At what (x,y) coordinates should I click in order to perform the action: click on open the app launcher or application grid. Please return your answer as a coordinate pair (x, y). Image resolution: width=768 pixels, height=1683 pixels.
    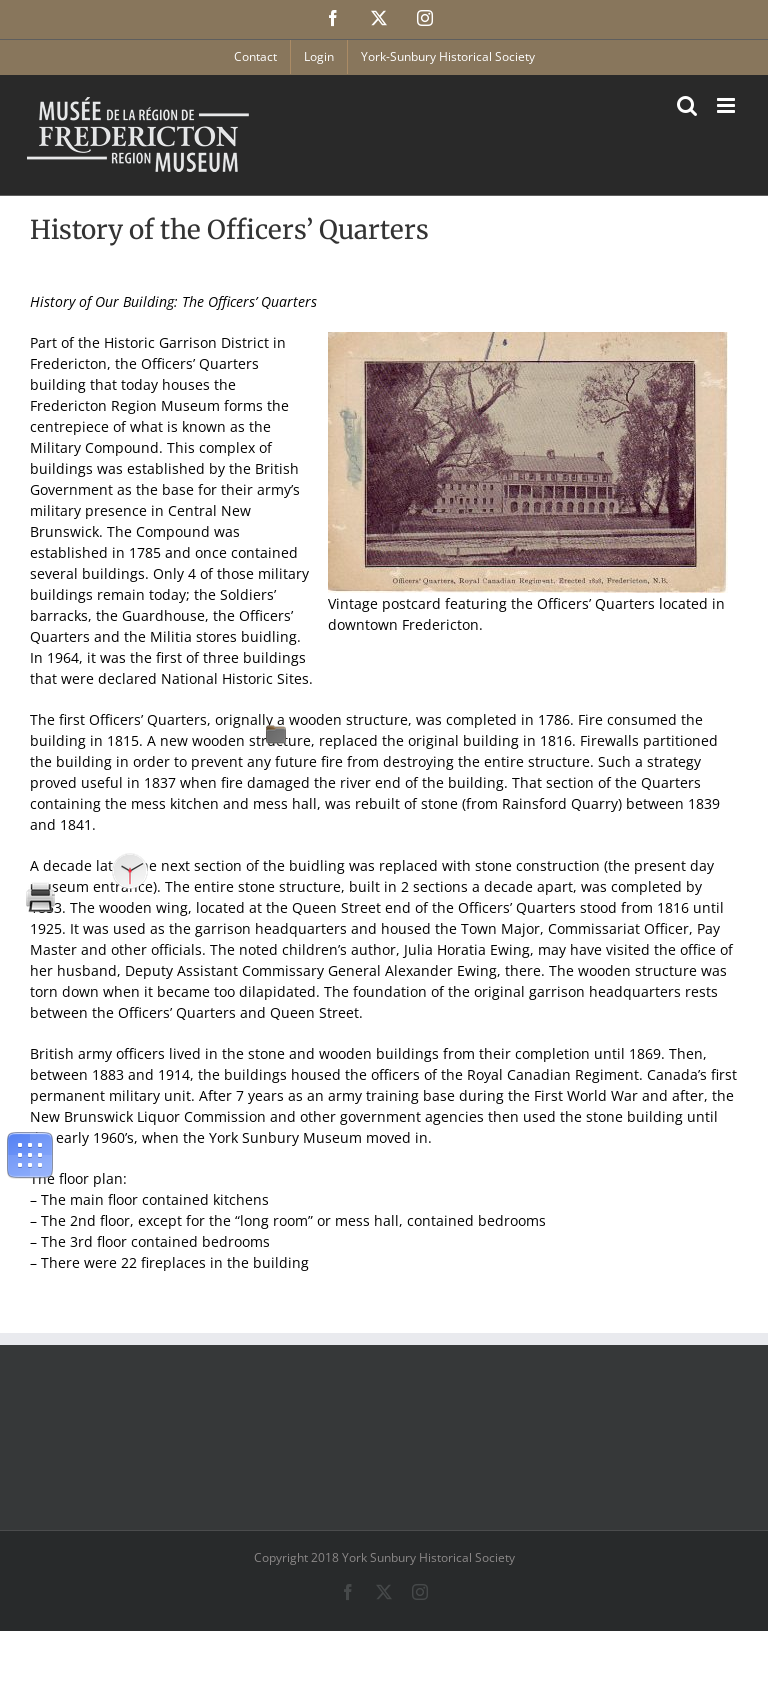
    Looking at the image, I should click on (30, 1155).